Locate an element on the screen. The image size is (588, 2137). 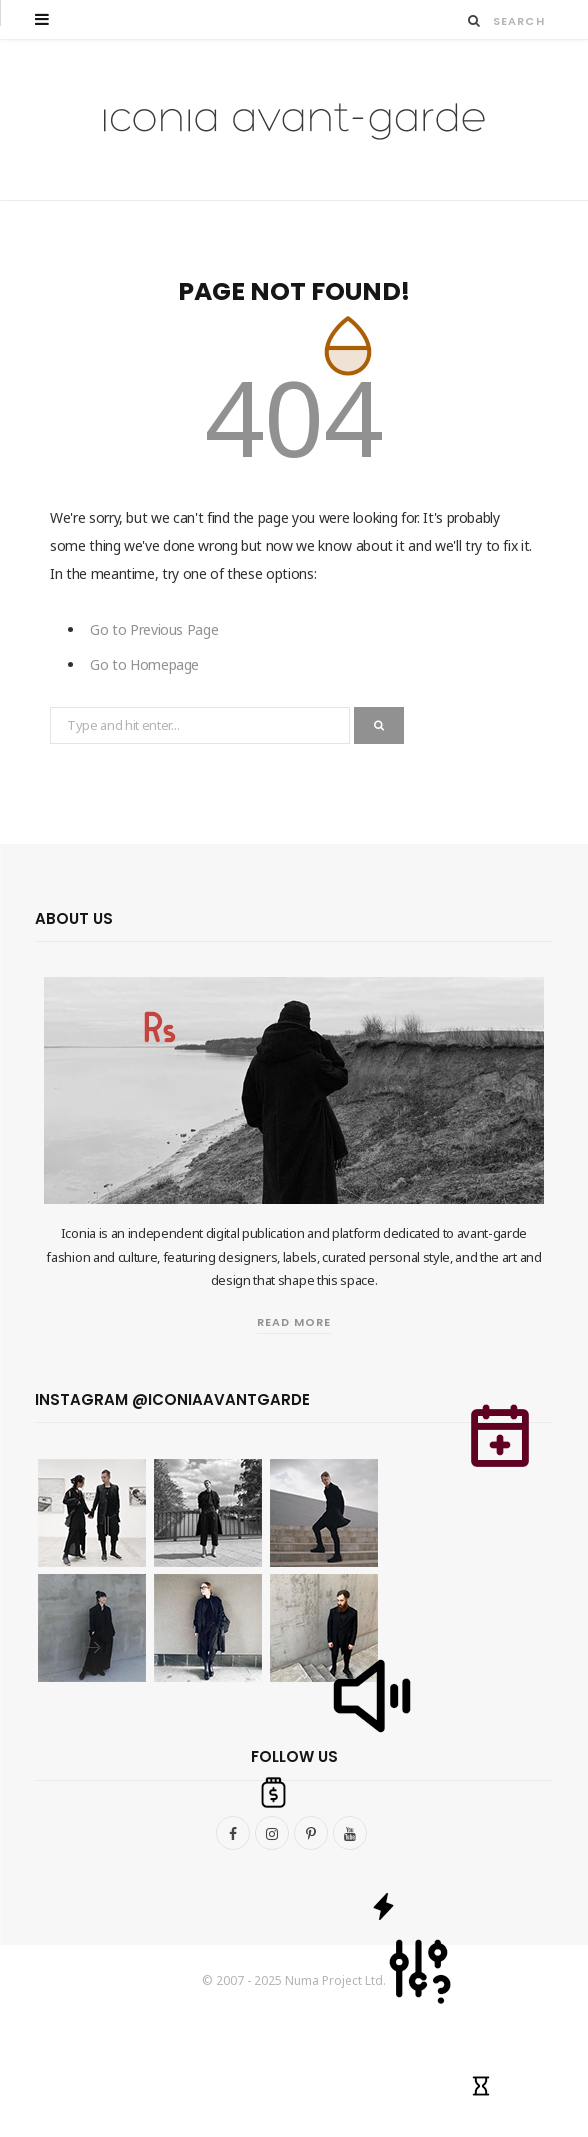
indicates fast or instant action is located at coordinates (383, 1906).